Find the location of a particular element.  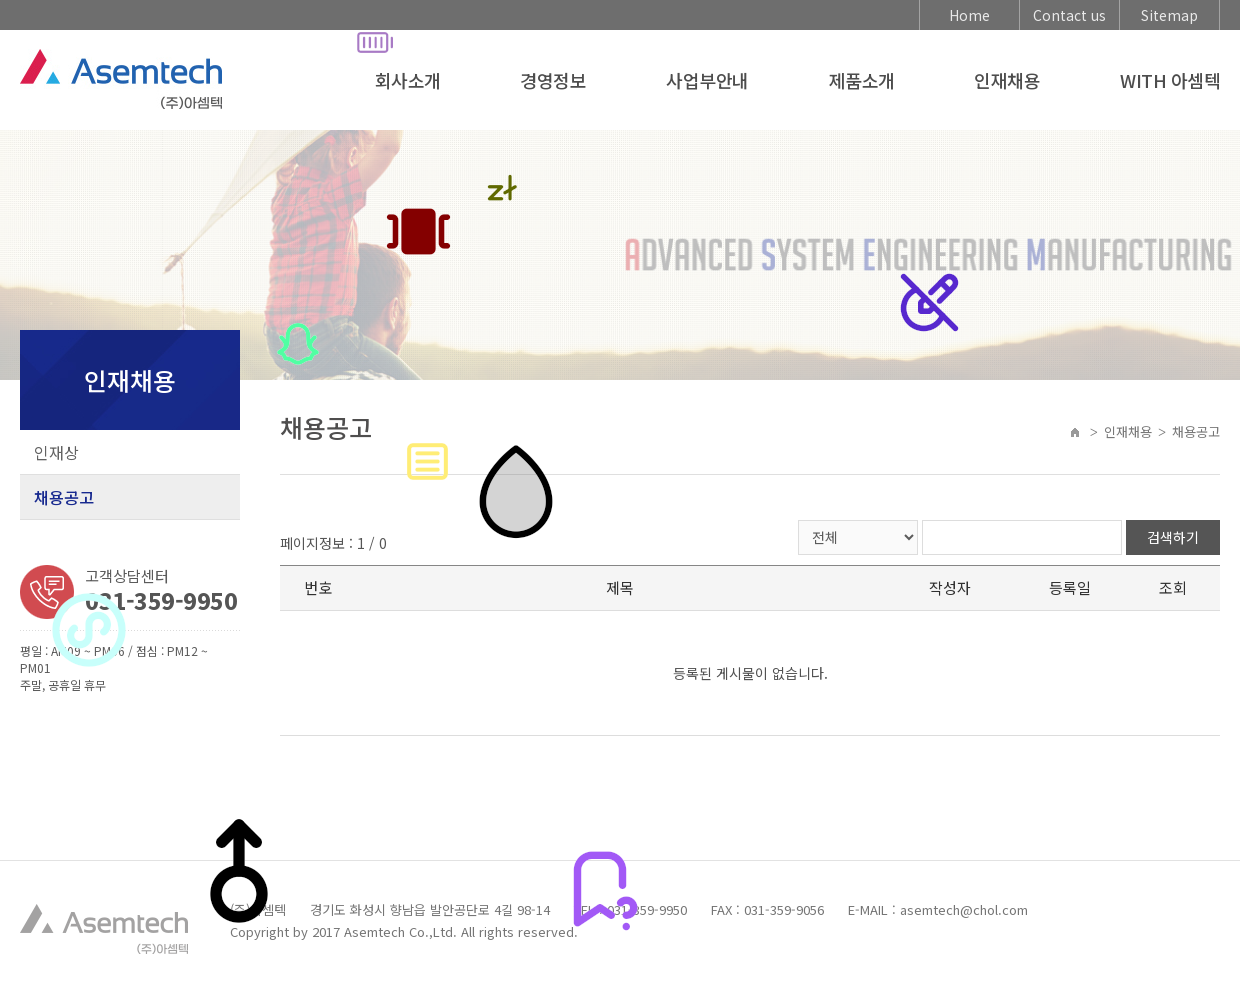

indicates battery is fully charged is located at coordinates (374, 42).